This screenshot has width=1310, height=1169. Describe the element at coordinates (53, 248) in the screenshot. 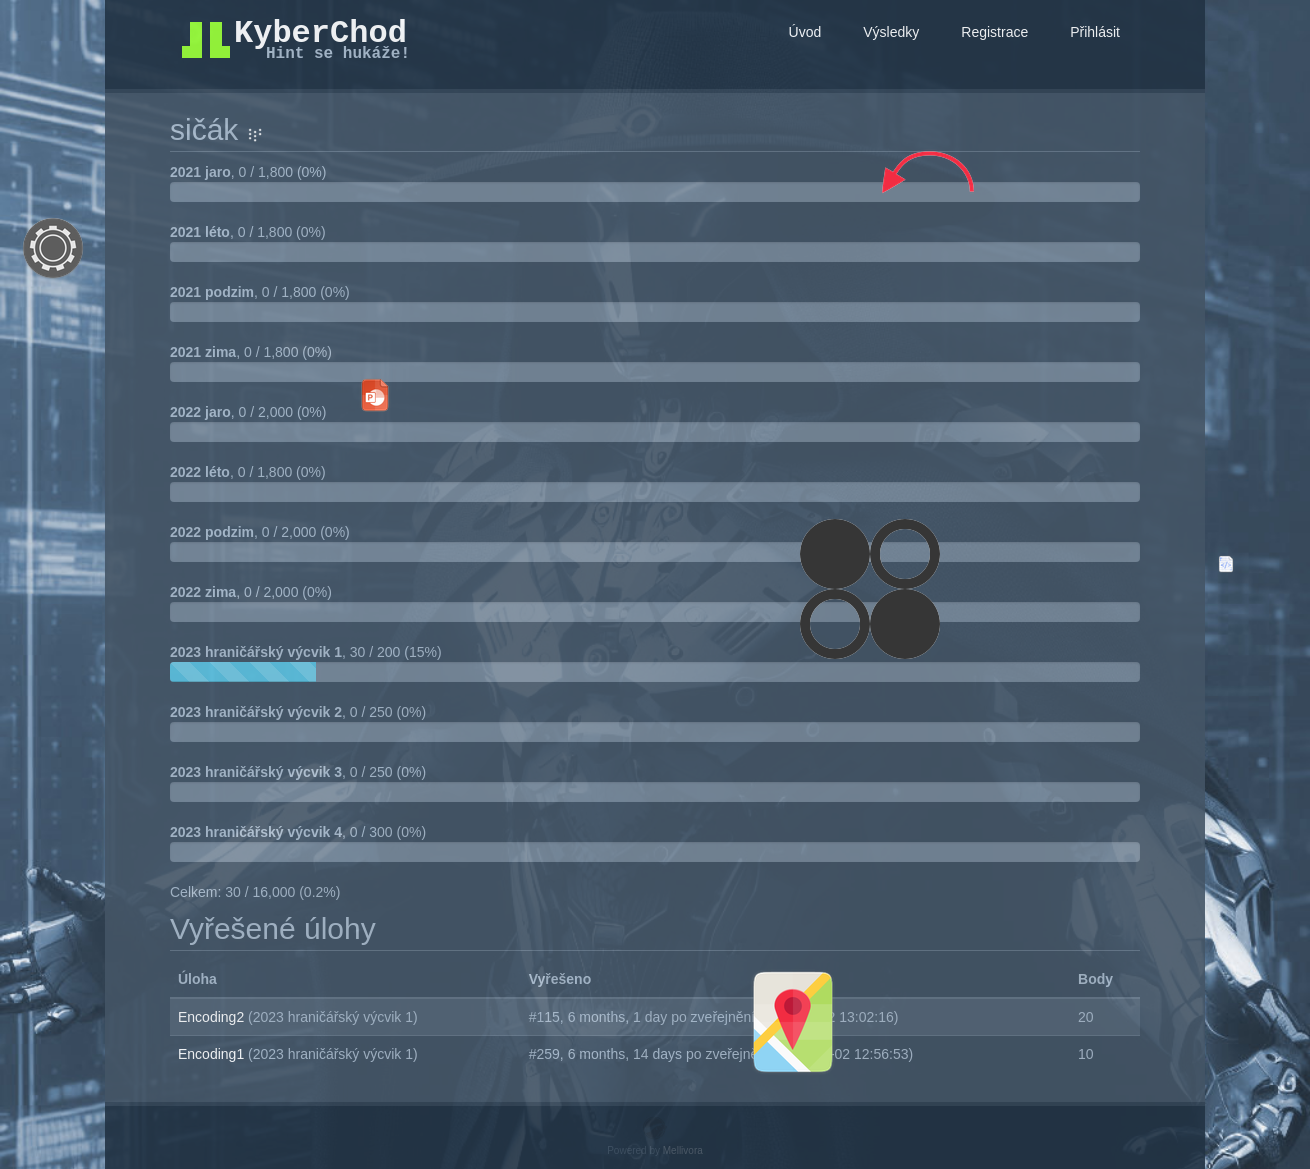

I see `indicates system or device settings` at that location.